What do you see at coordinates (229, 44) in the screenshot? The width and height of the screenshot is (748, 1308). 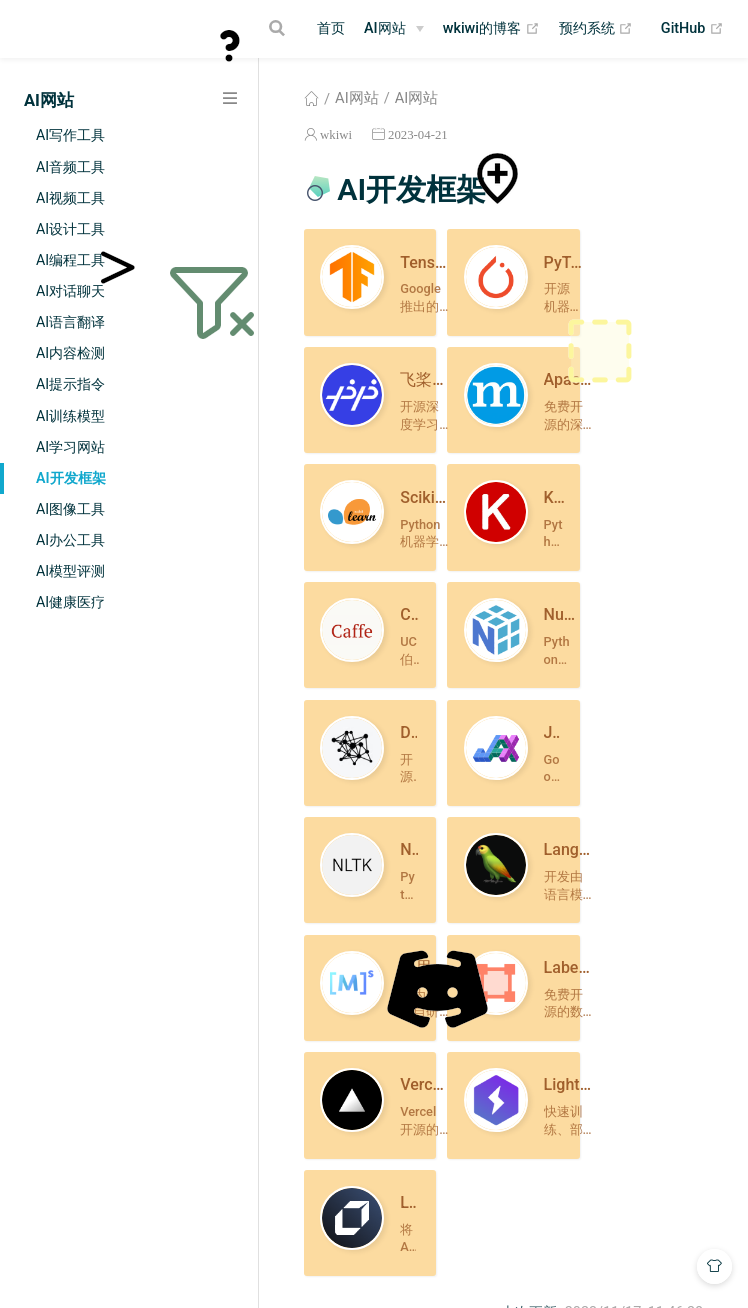 I see `access help or support information` at bounding box center [229, 44].